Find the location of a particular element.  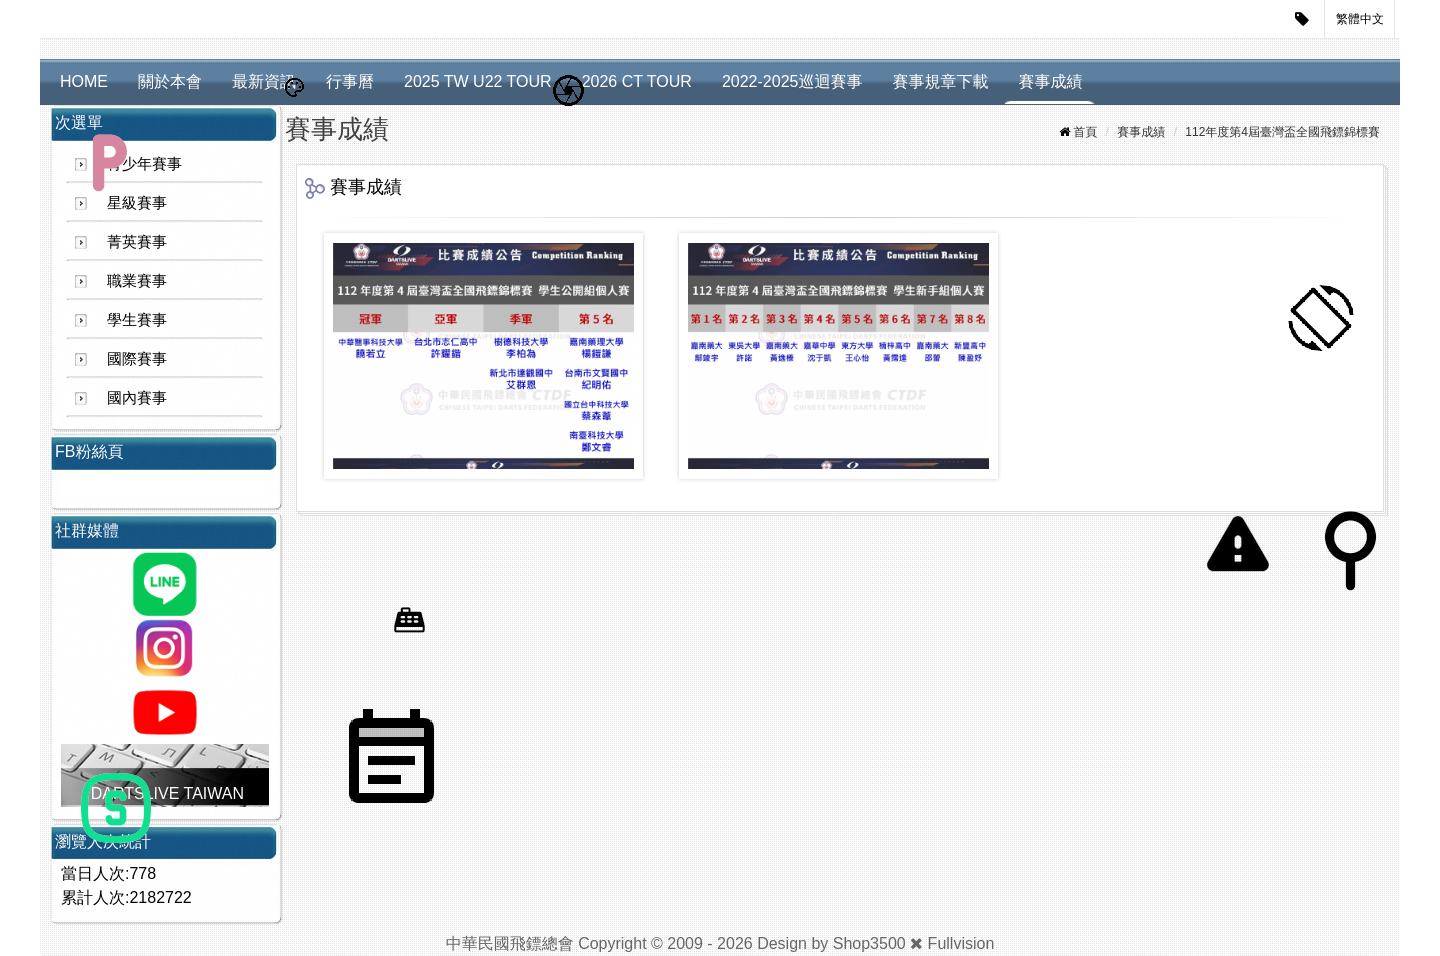

open camera to take a photo is located at coordinates (568, 90).